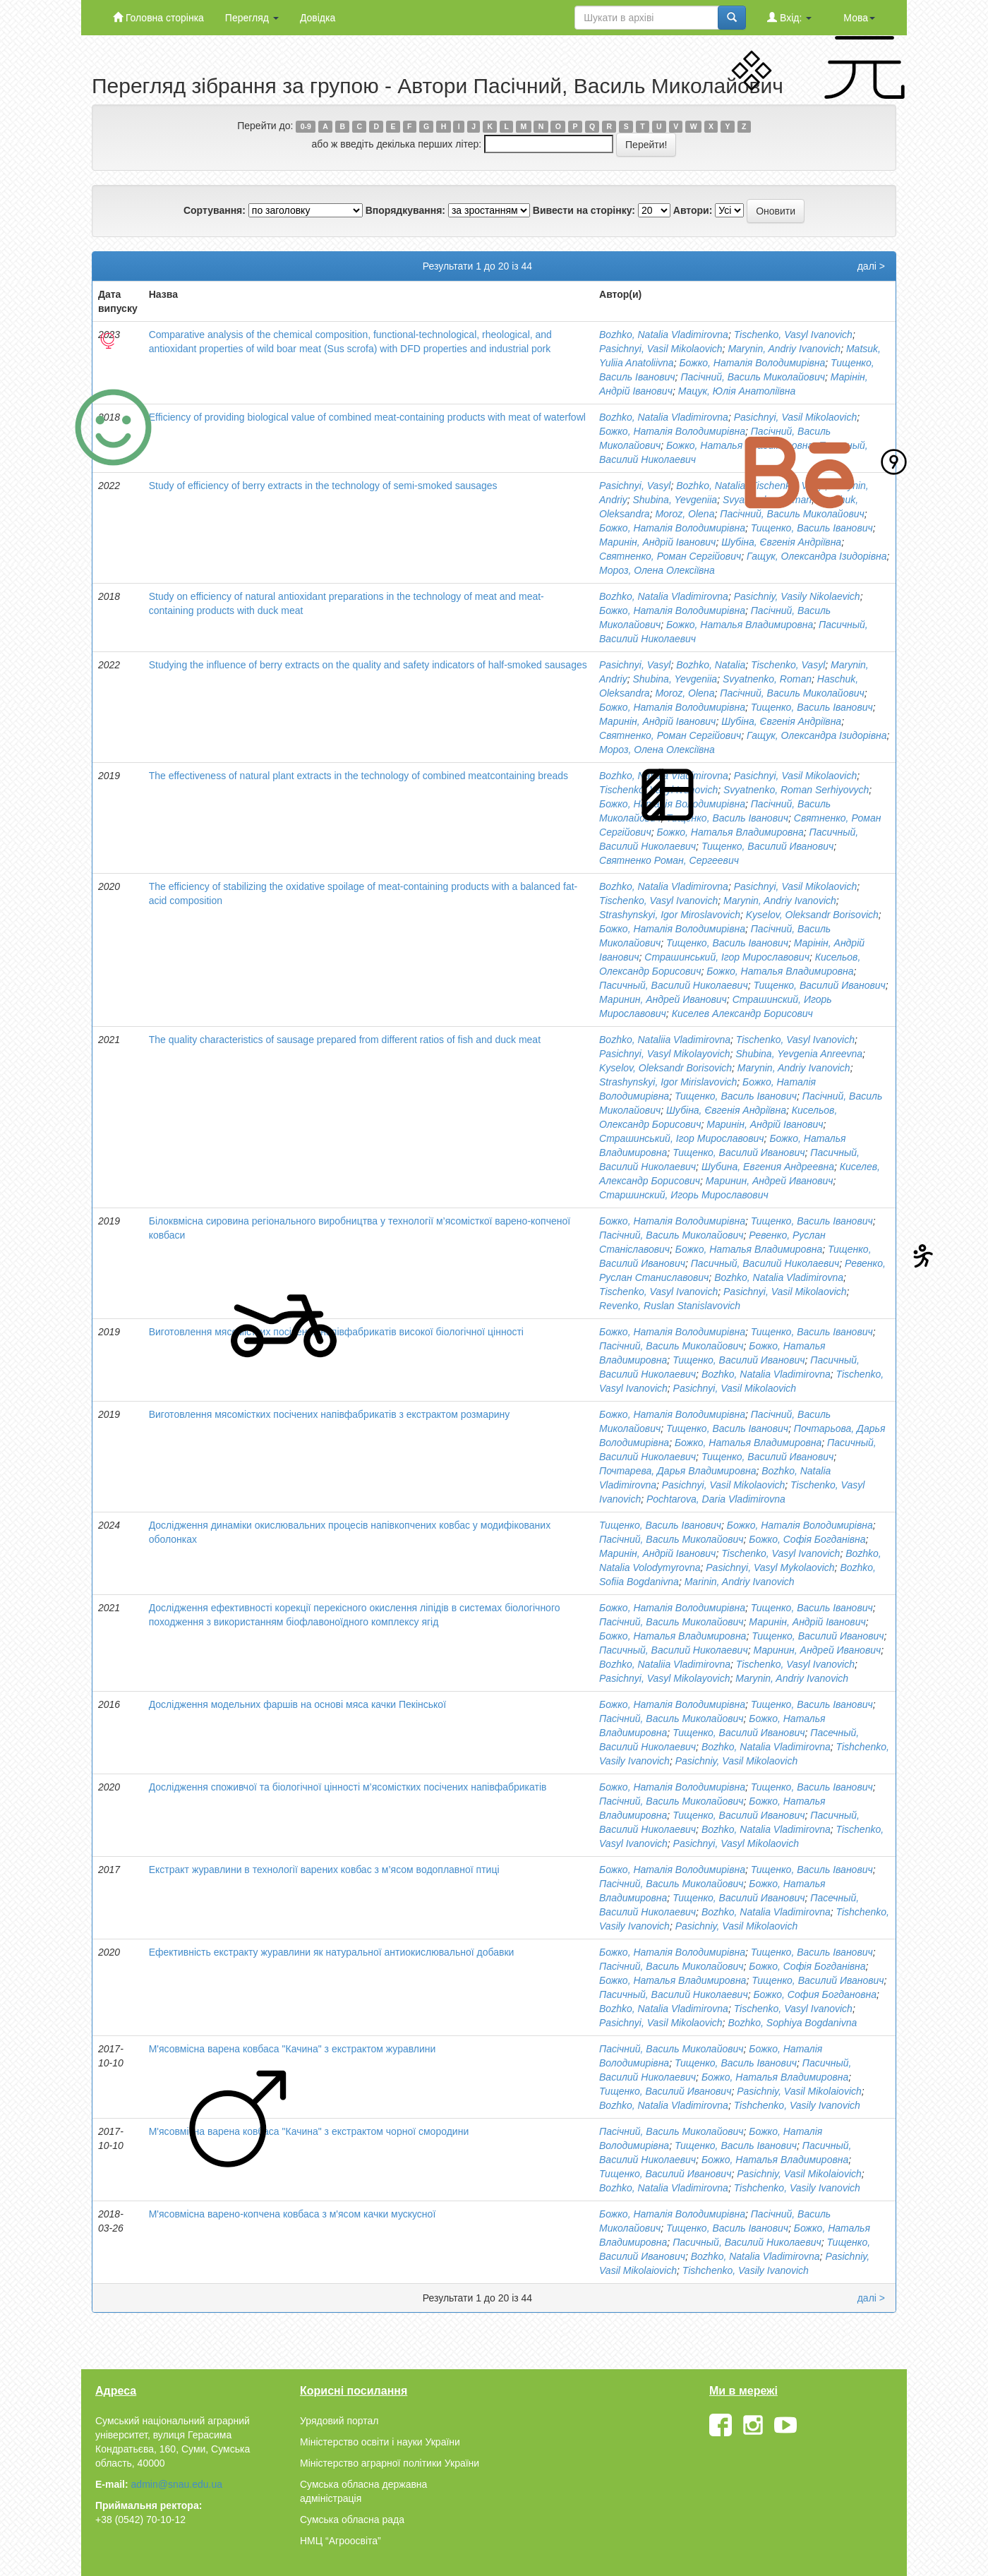  Describe the element at coordinates (239, 2117) in the screenshot. I see `indicates male gender selection` at that location.